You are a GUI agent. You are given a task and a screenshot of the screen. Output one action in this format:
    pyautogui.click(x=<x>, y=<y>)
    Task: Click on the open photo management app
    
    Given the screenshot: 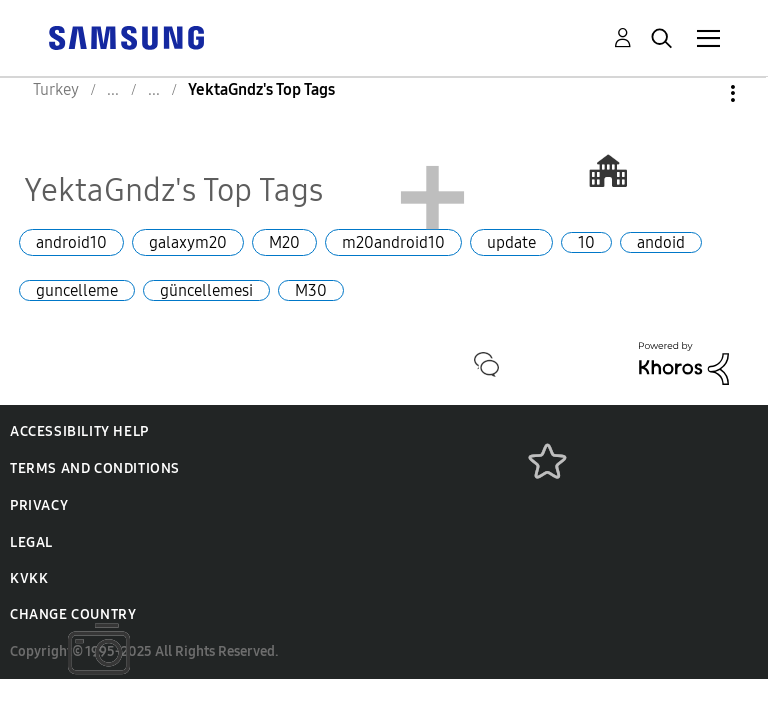 What is the action you would take?
    pyautogui.click(x=99, y=647)
    